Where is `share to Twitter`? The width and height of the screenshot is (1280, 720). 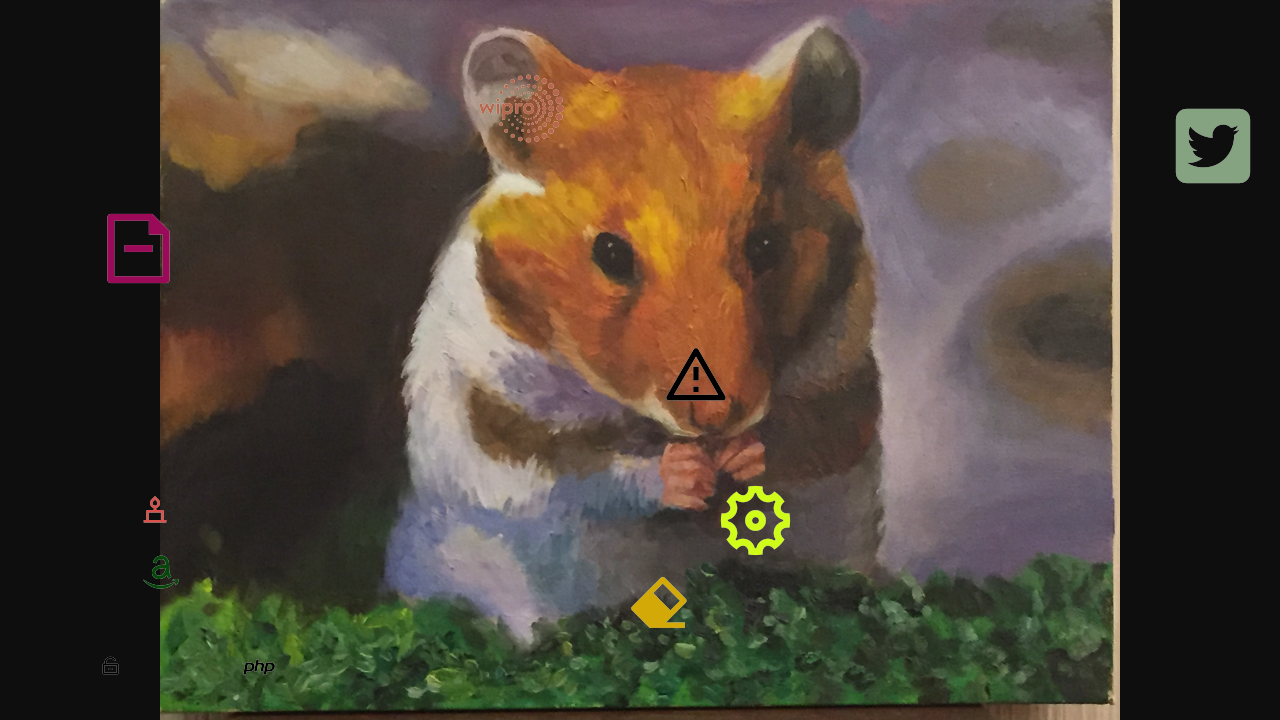
share to Twitter is located at coordinates (1213, 146).